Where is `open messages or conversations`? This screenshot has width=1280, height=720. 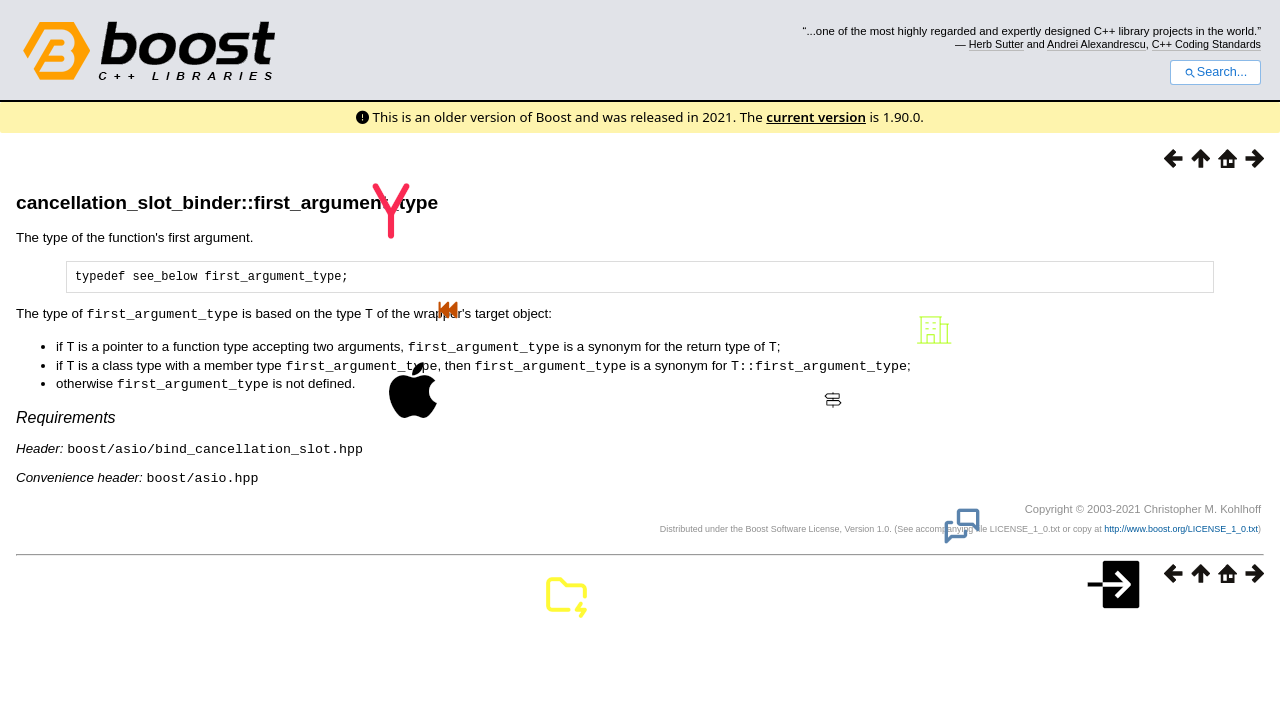 open messages or conversations is located at coordinates (962, 526).